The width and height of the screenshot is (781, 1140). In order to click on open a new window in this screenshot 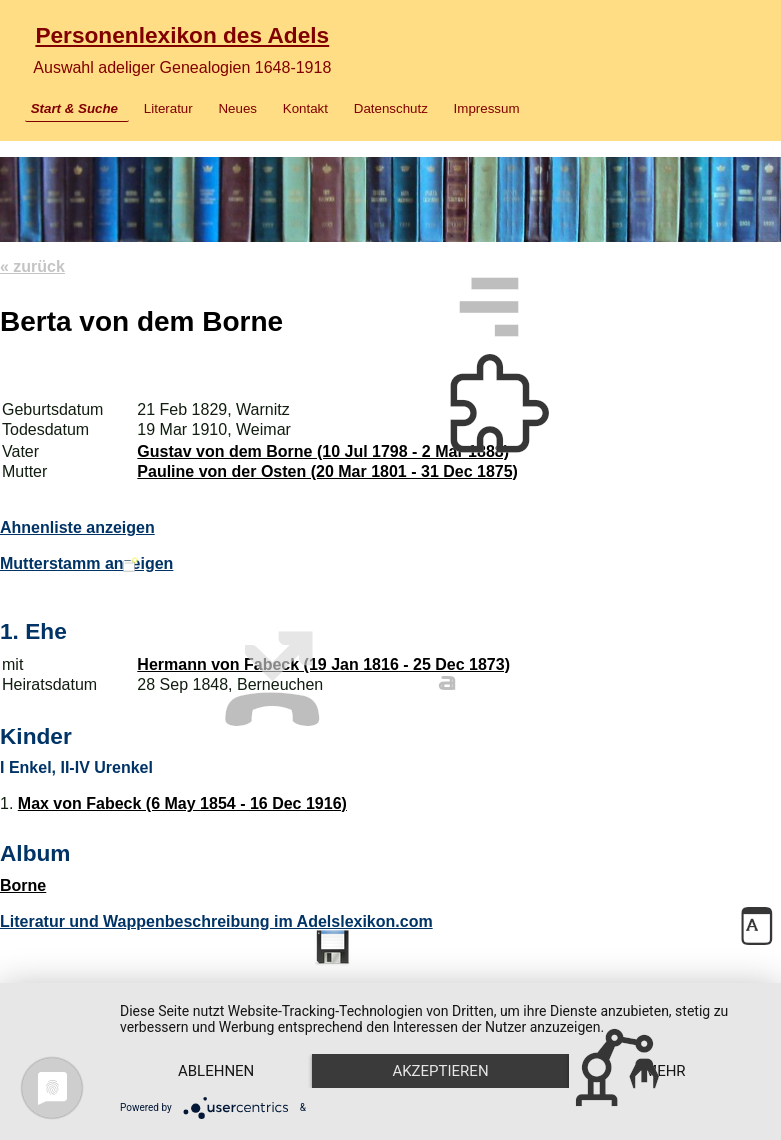, I will do `click(130, 565)`.